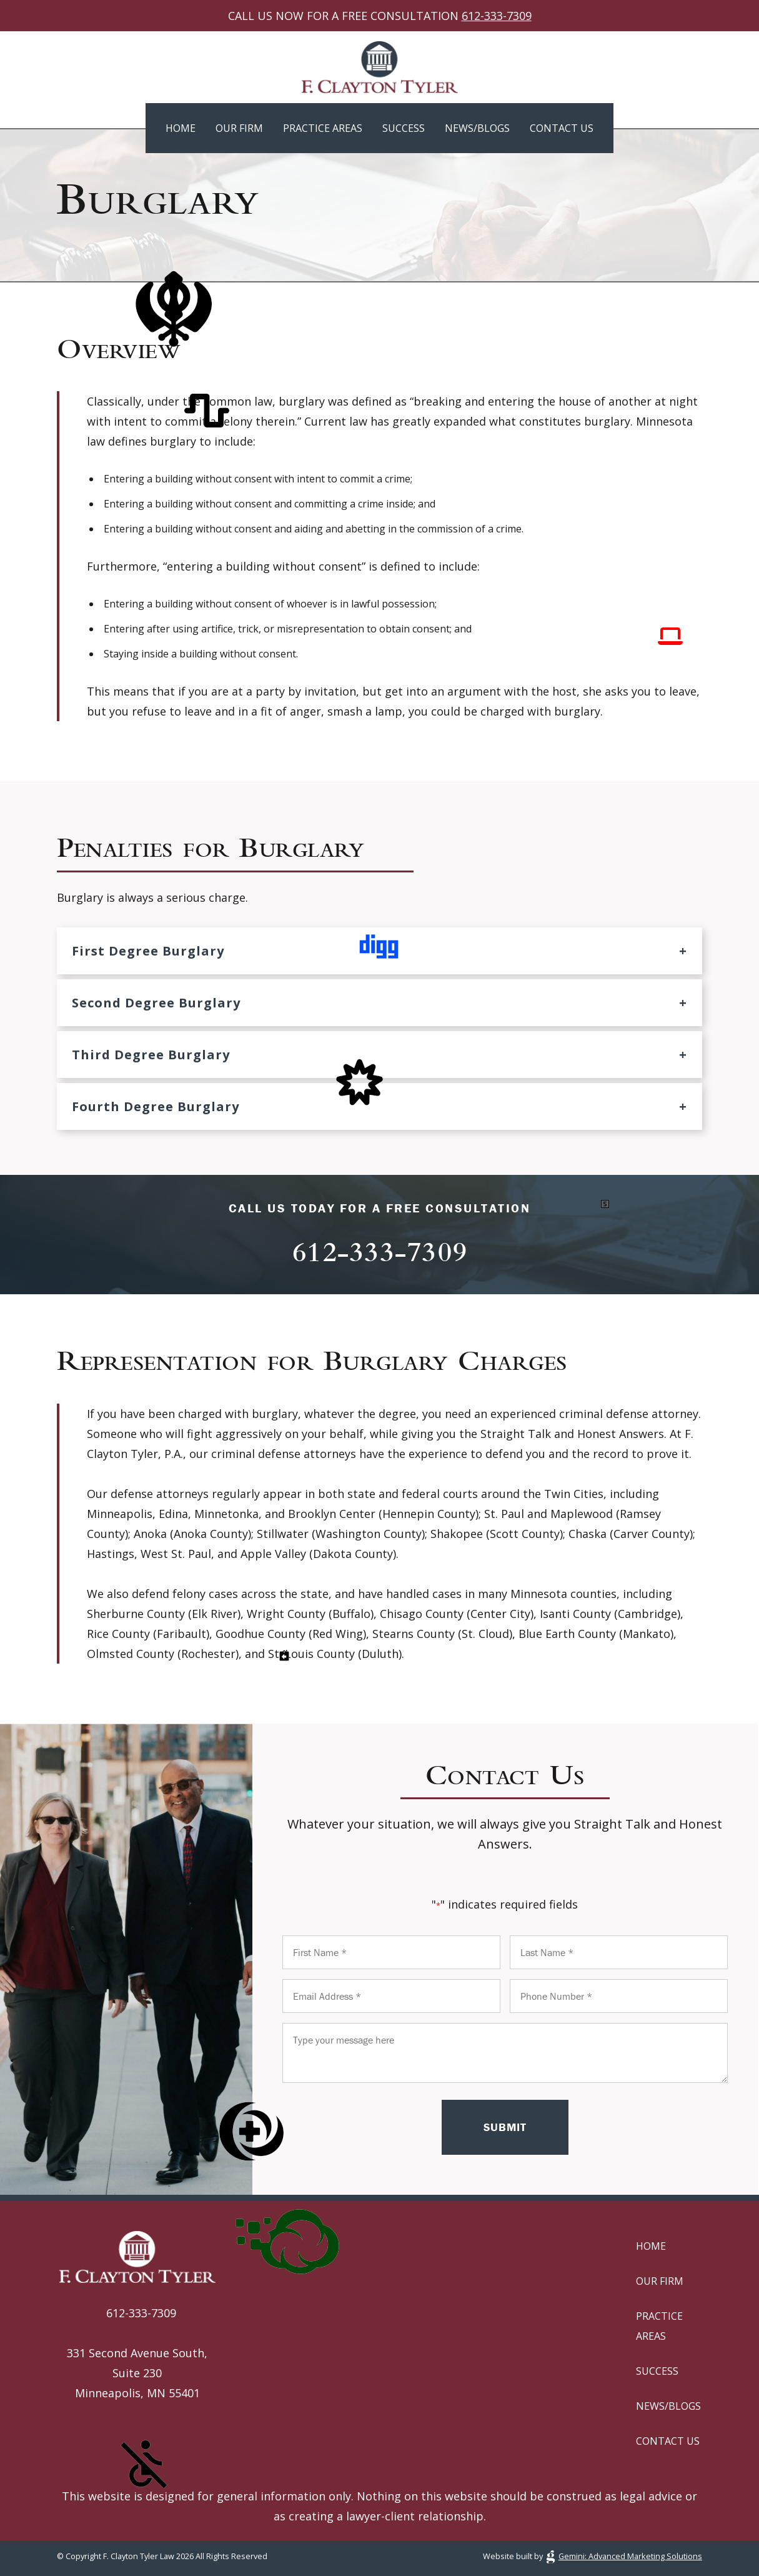 The image size is (759, 2576). What do you see at coordinates (284, 1656) in the screenshot?
I see `return or send back an assignment` at bounding box center [284, 1656].